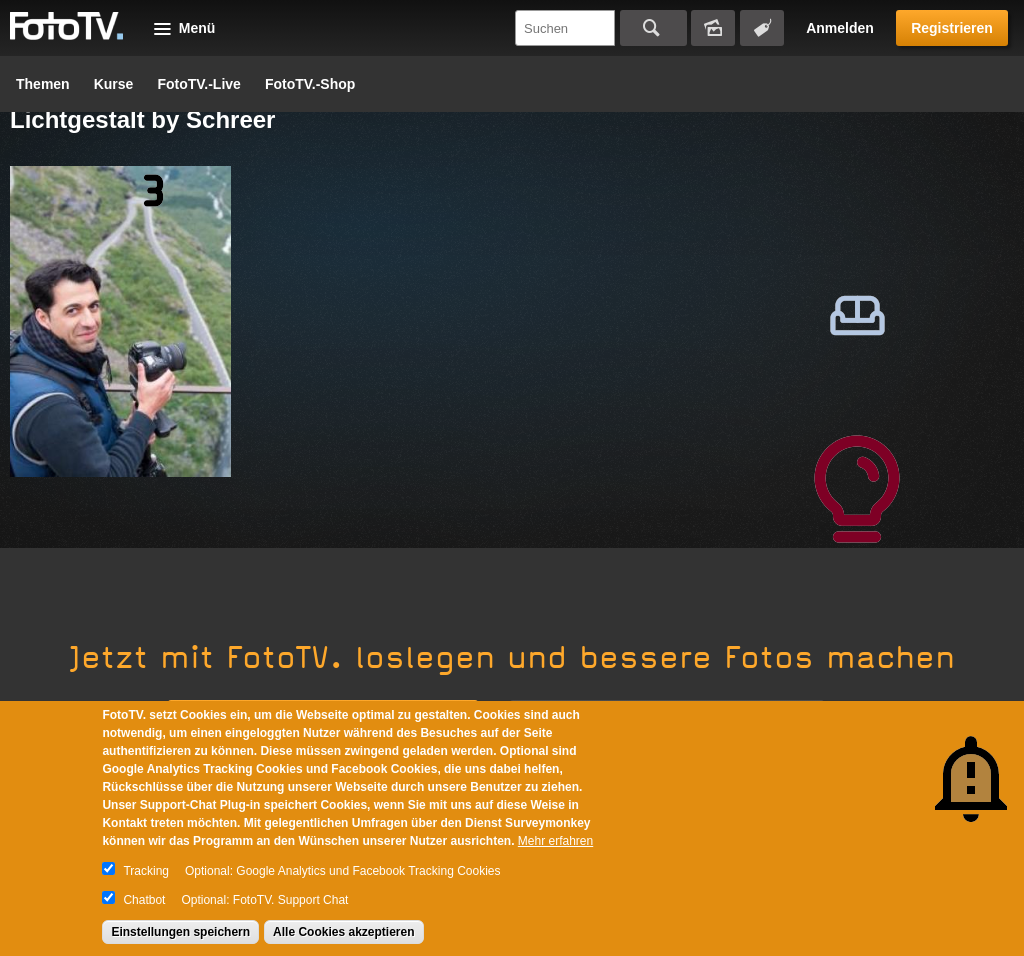 The image size is (1024, 956). I want to click on browse furniture or home decor items, so click(857, 315).